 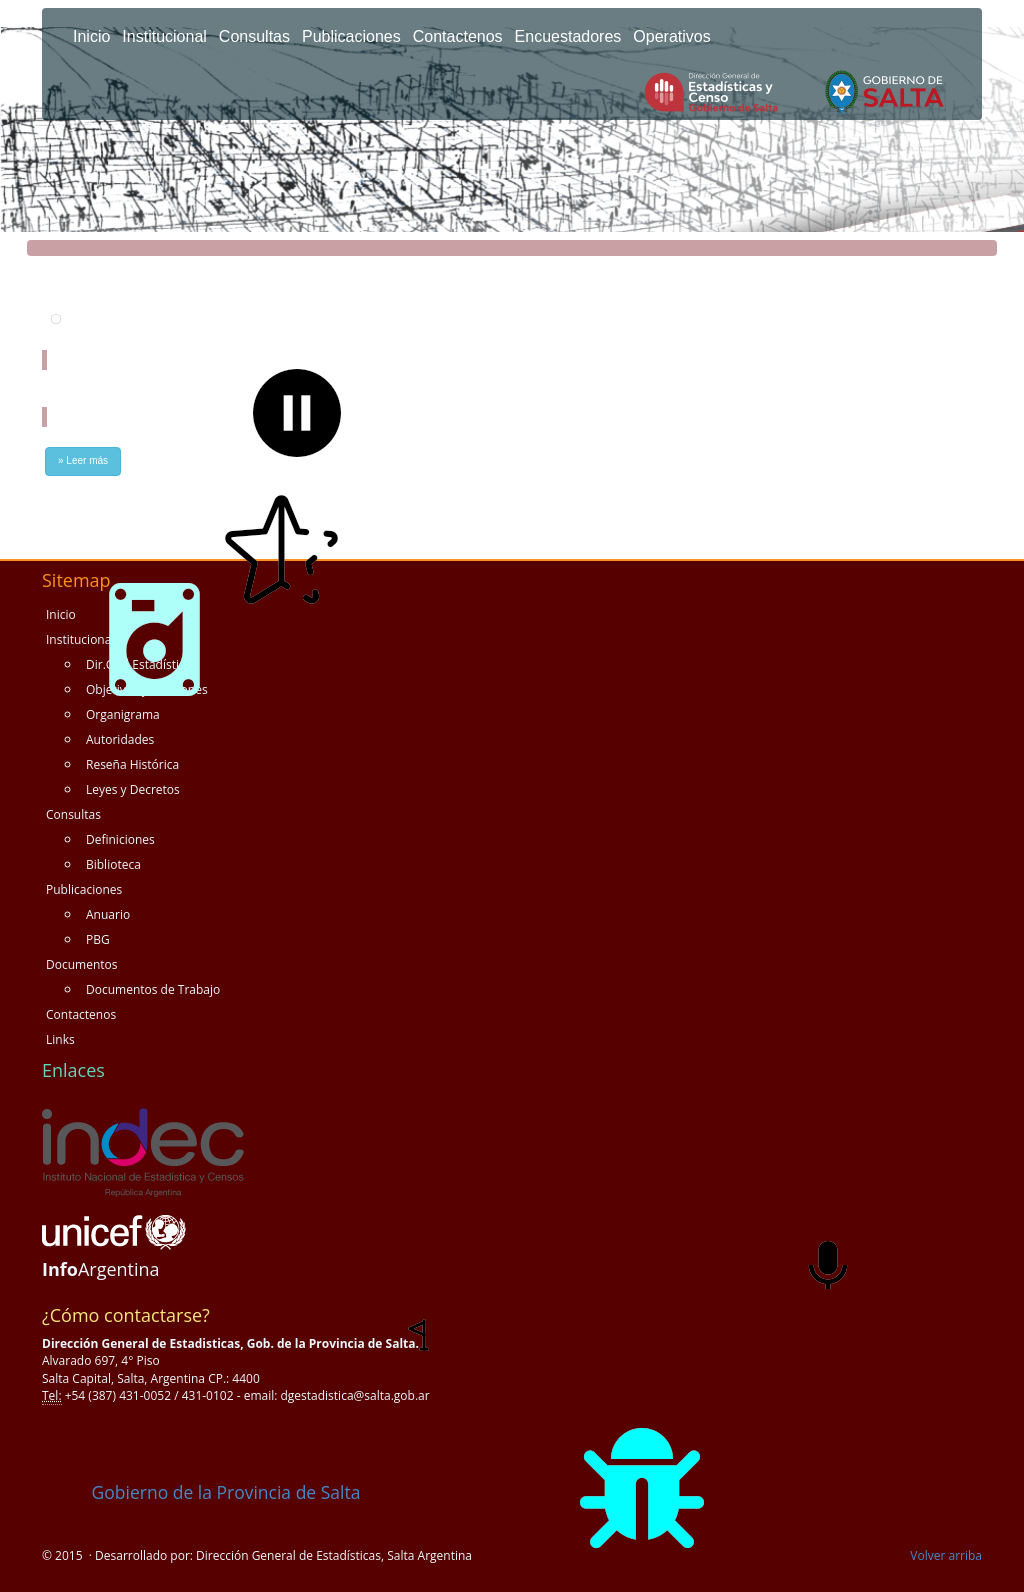 I want to click on tap to start voice input, so click(x=828, y=1265).